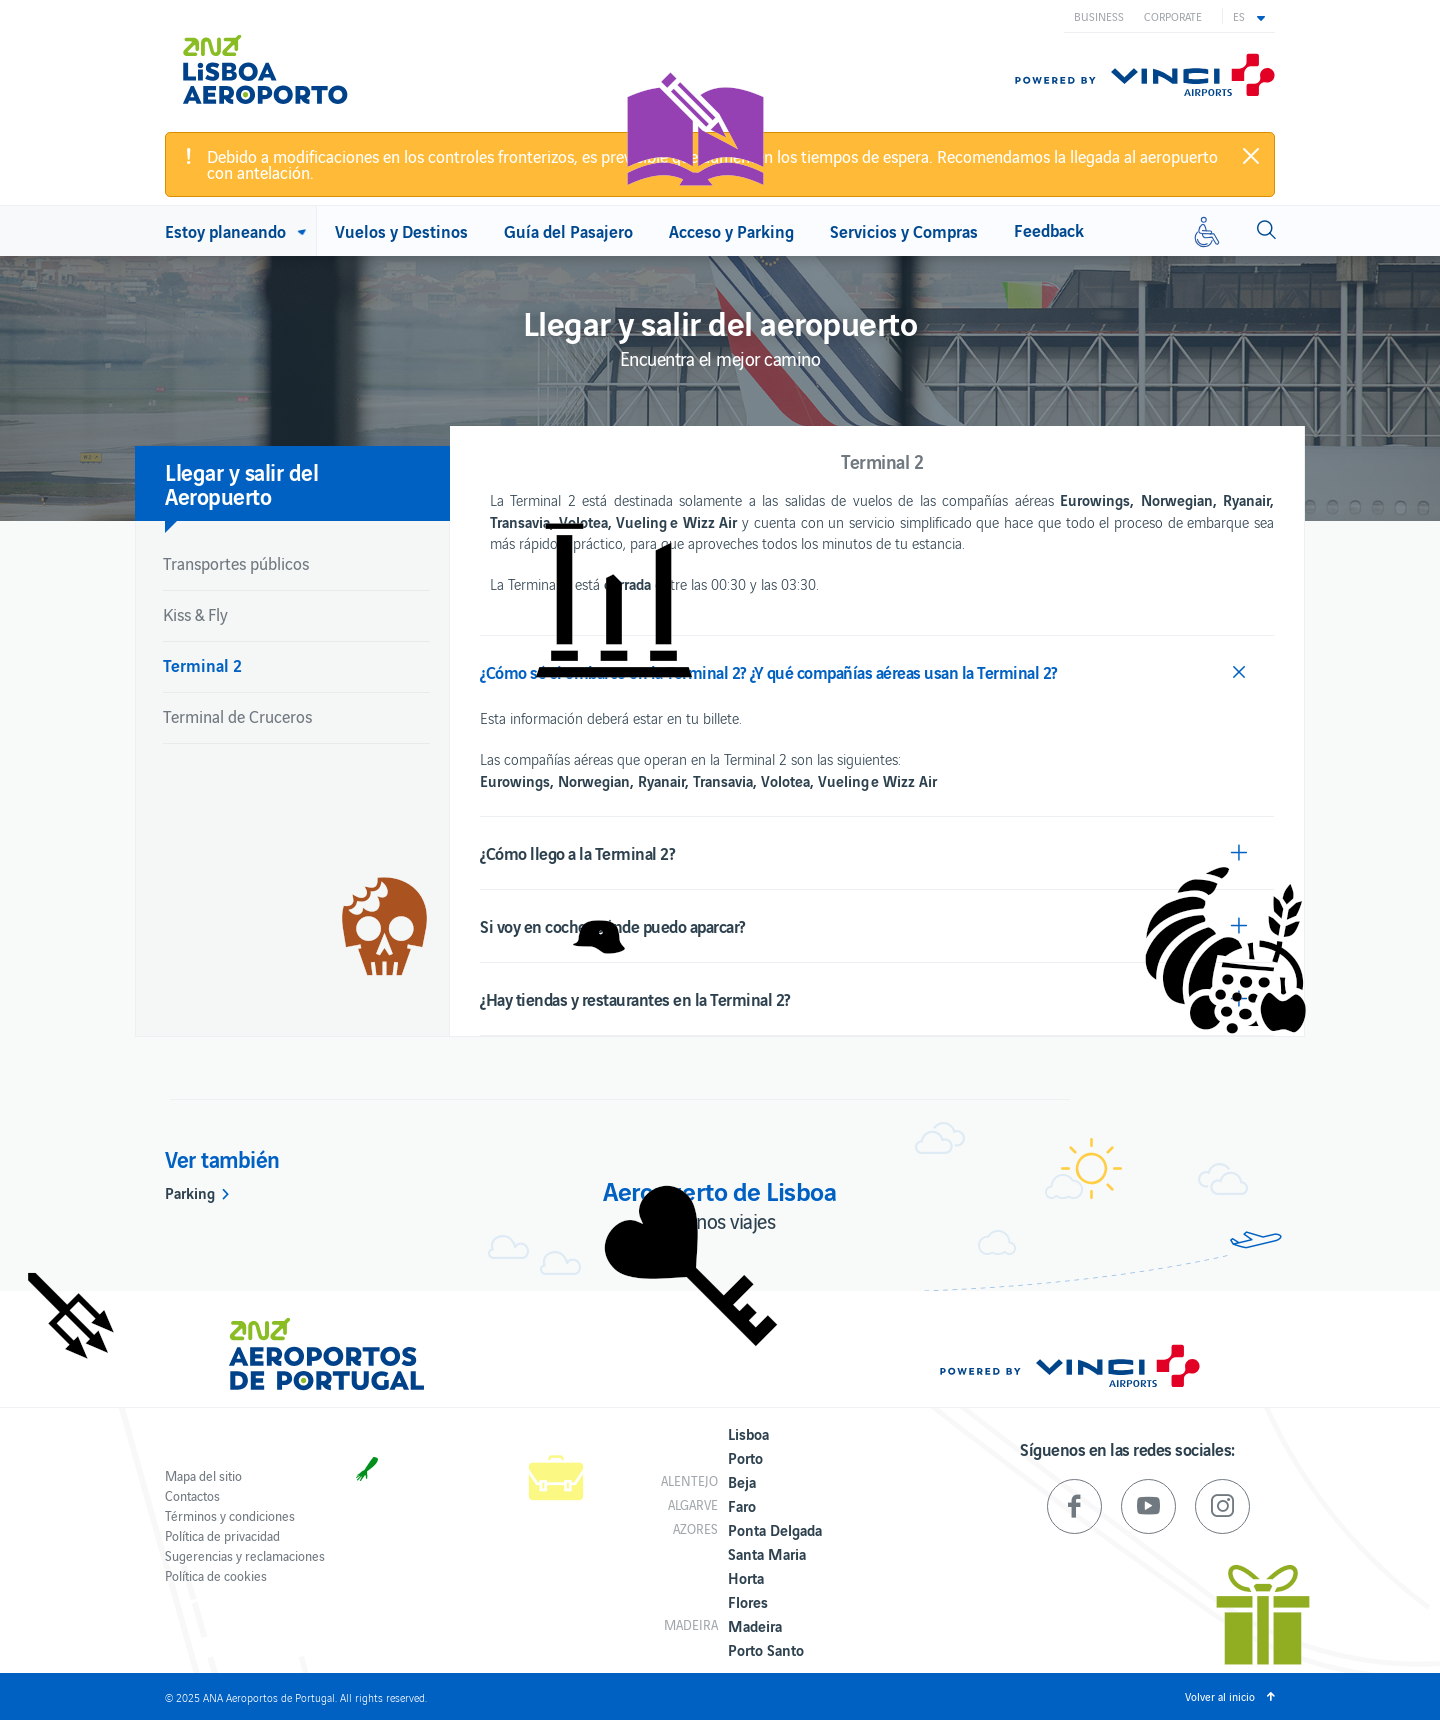  What do you see at coordinates (1226, 949) in the screenshot?
I see `indicates harvest or abundance theme` at bounding box center [1226, 949].